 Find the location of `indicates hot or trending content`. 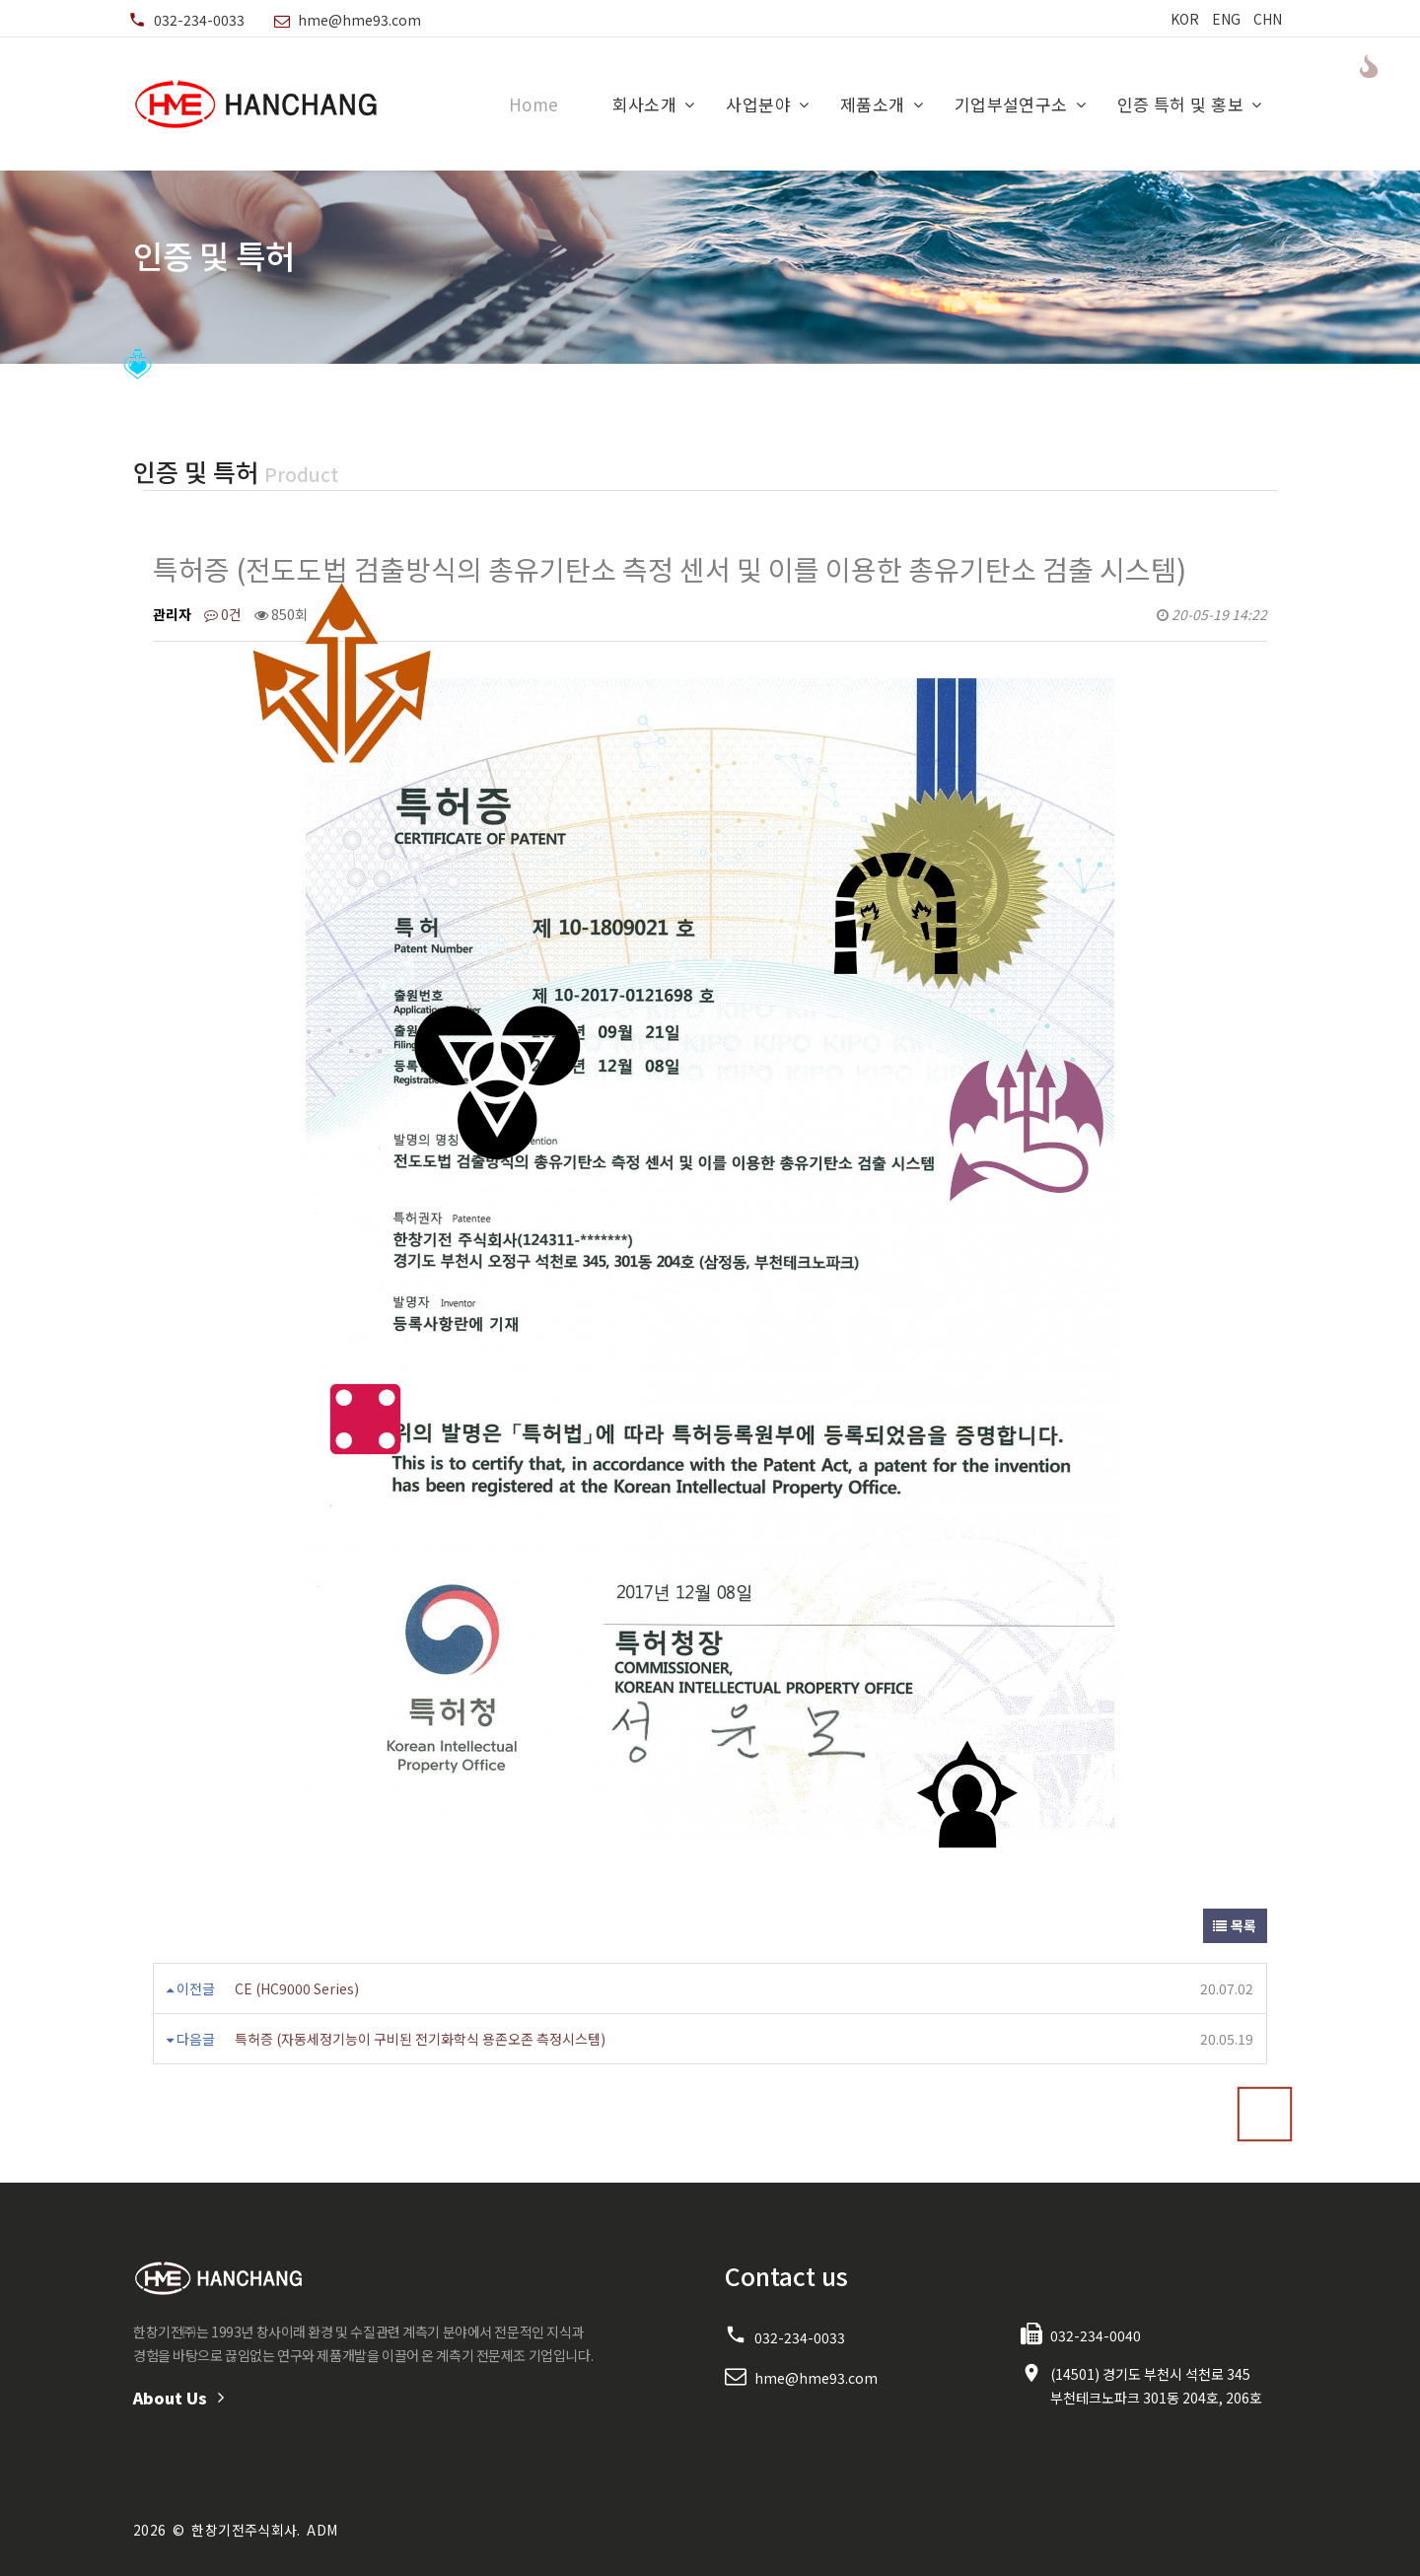

indicates hot or trending content is located at coordinates (1369, 66).